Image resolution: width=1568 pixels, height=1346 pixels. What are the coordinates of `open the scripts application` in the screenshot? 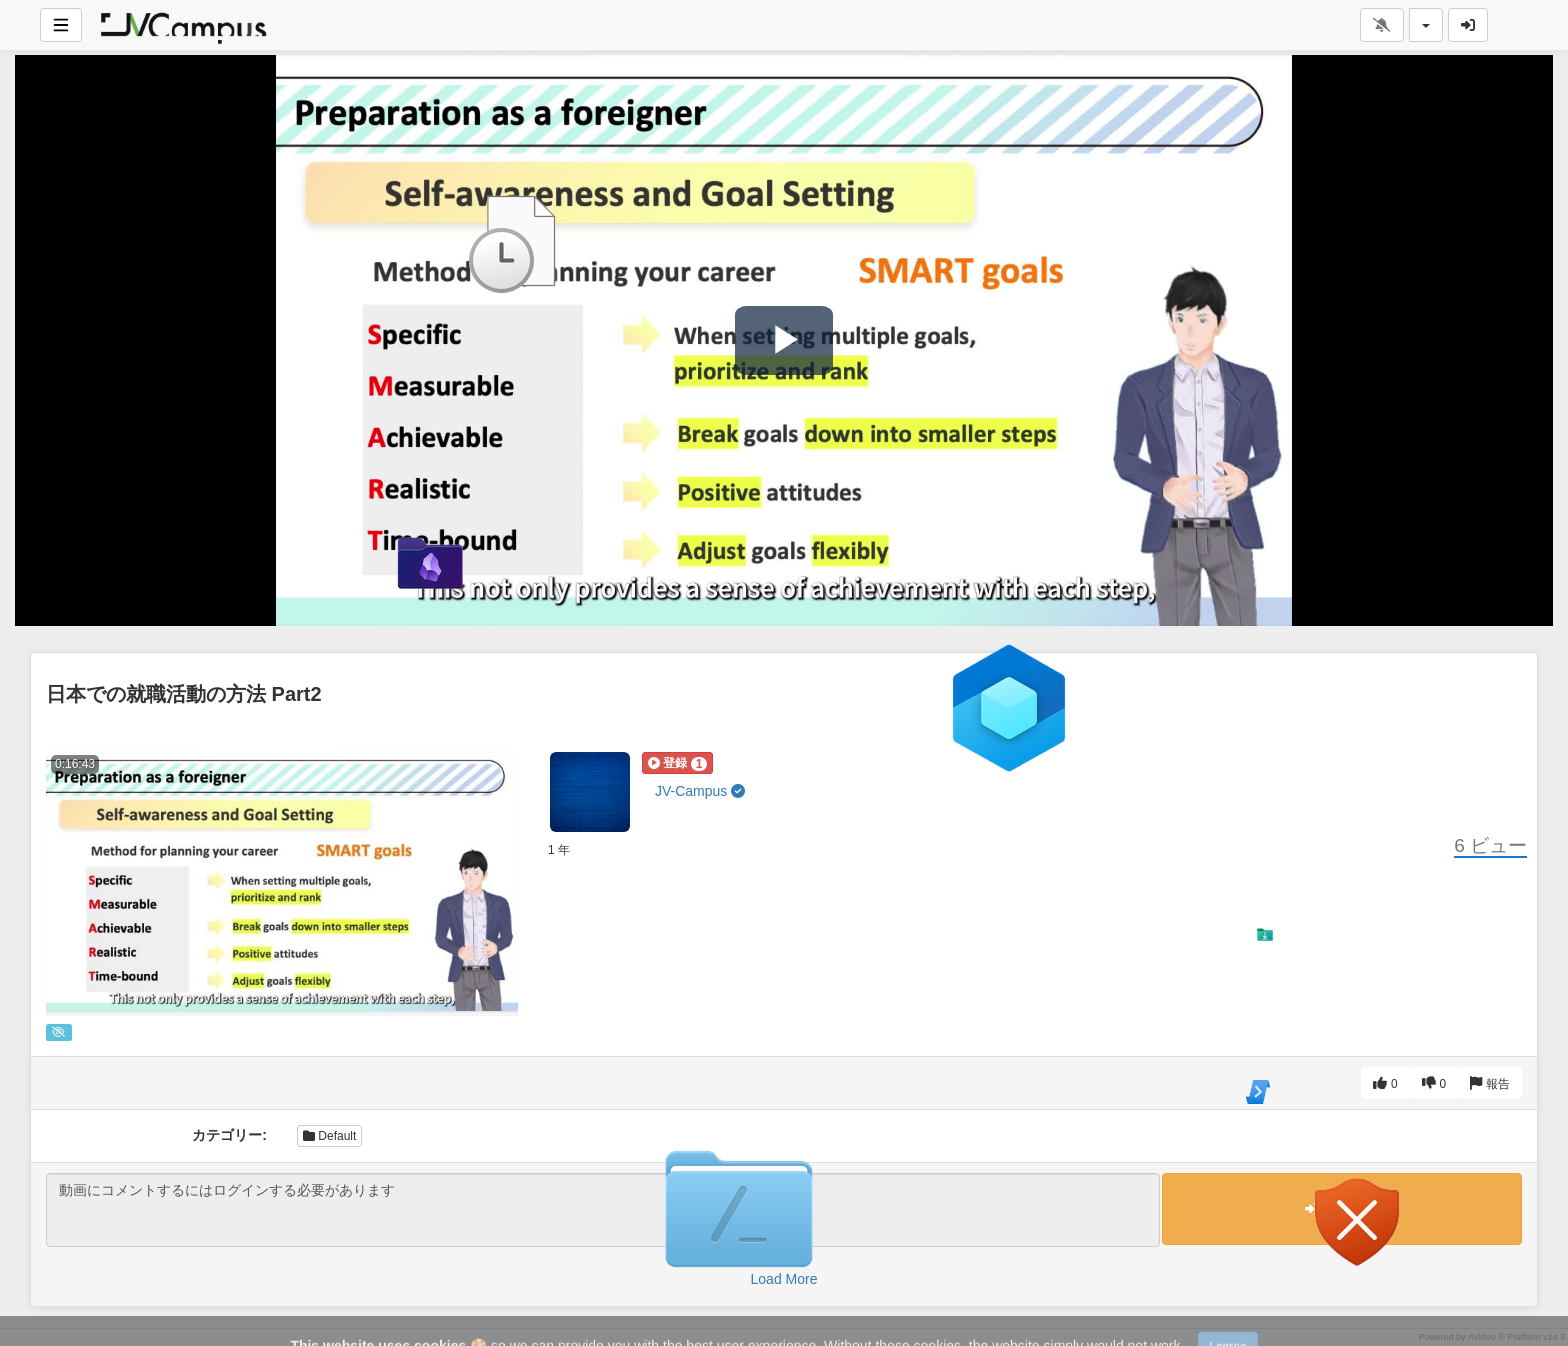 It's located at (1258, 1092).